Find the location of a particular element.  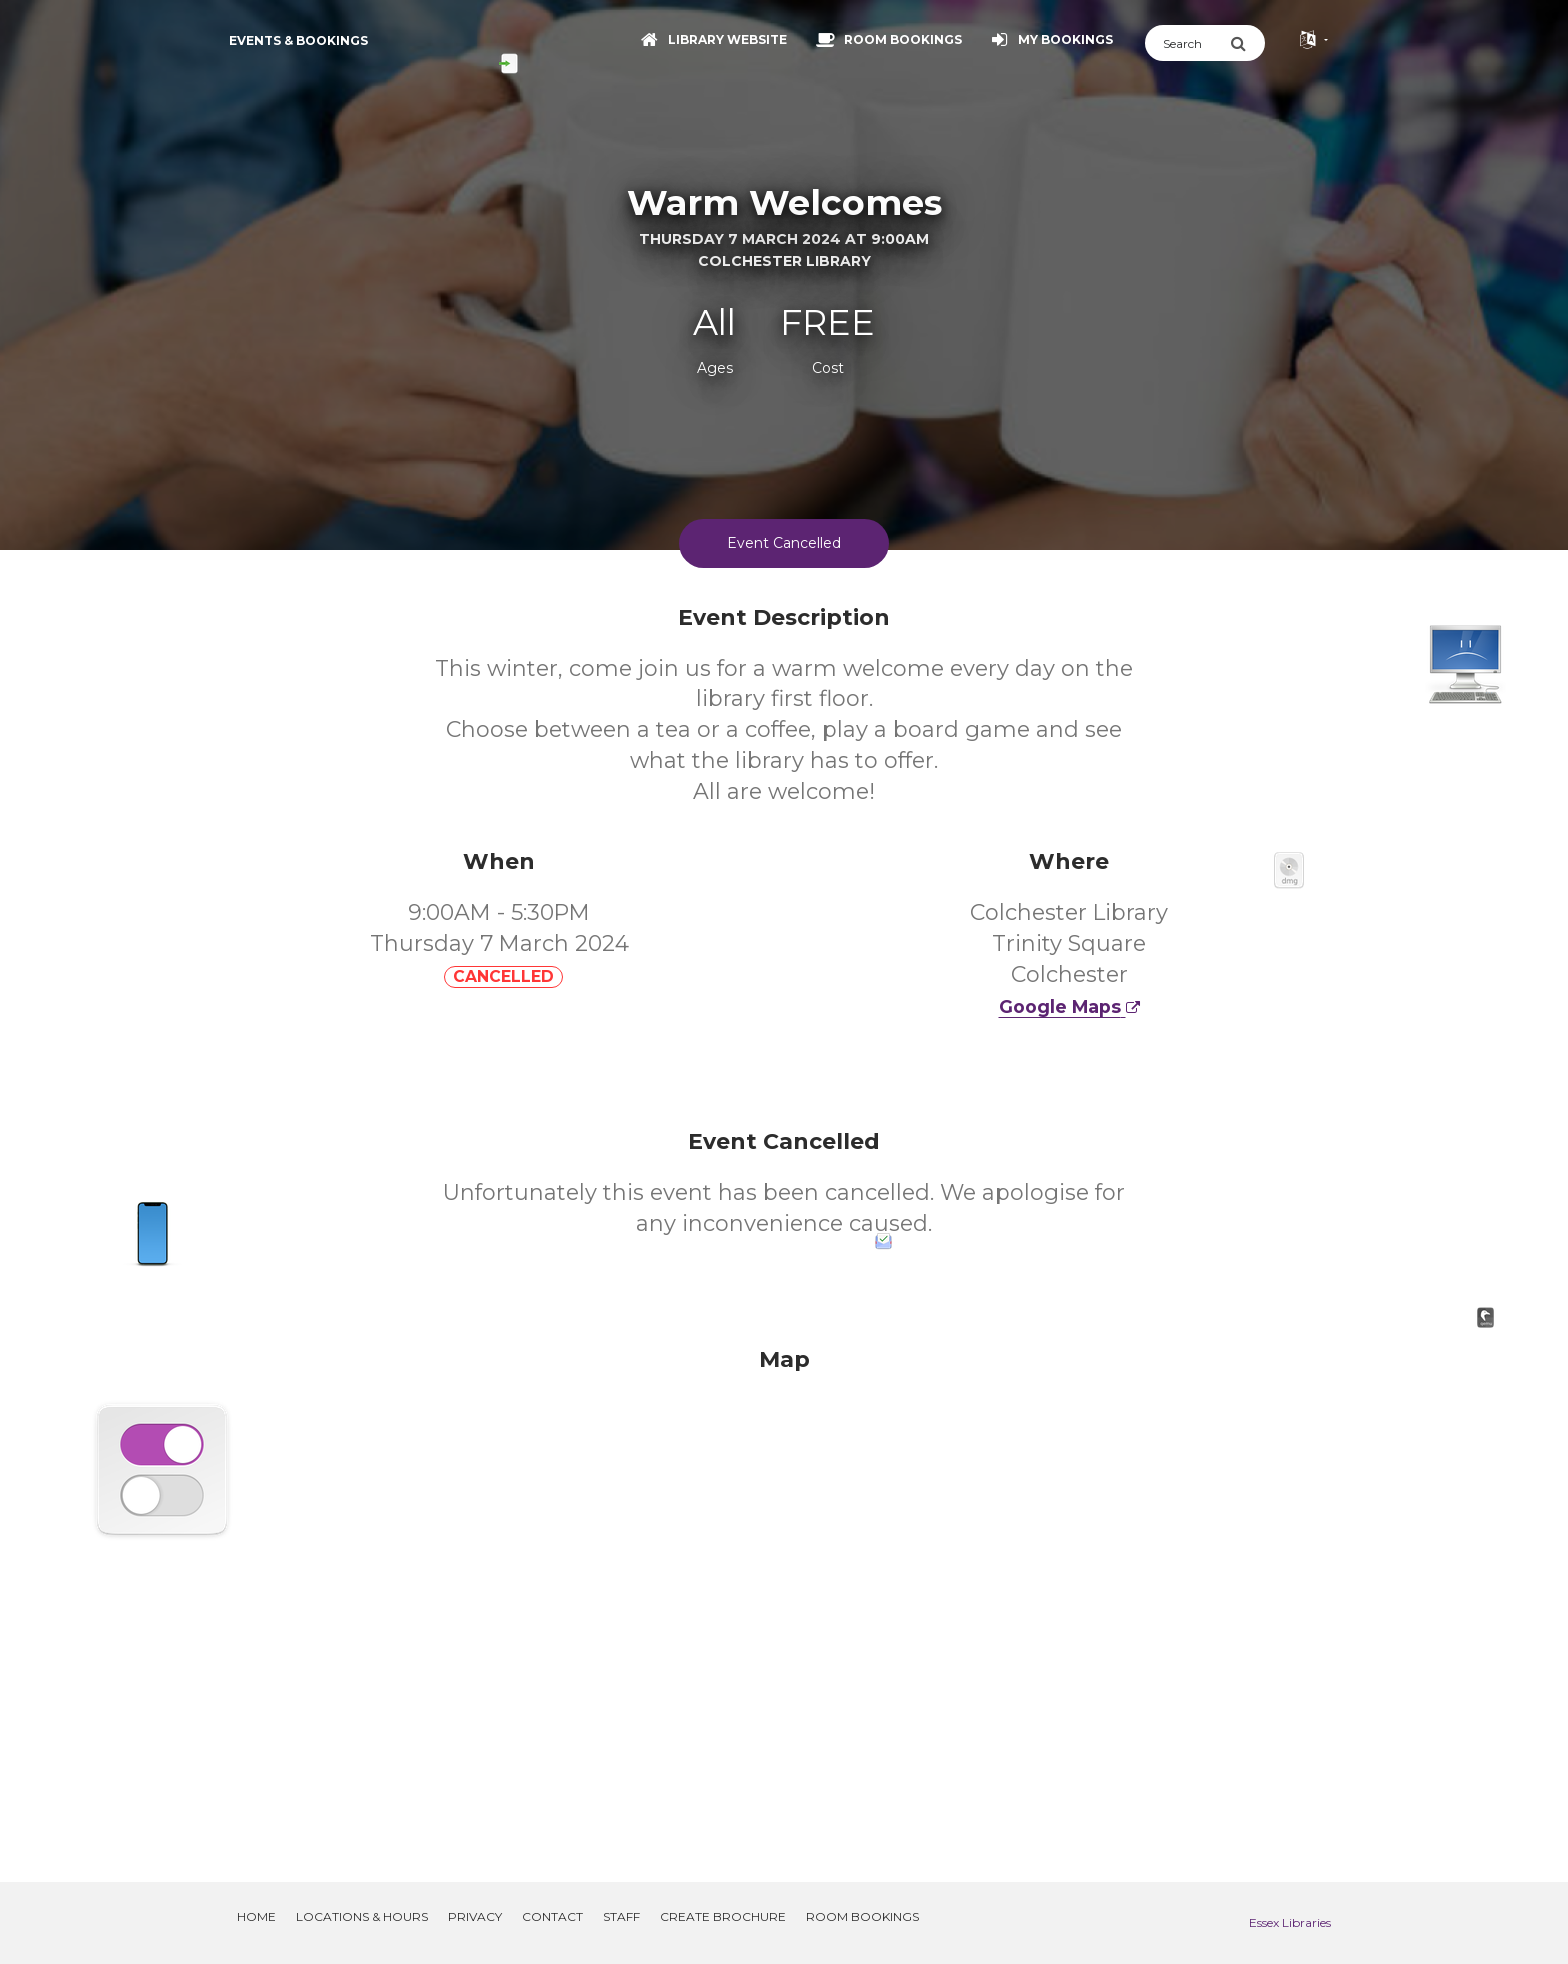

indicates a system error or computer malfunction is located at coordinates (1465, 665).